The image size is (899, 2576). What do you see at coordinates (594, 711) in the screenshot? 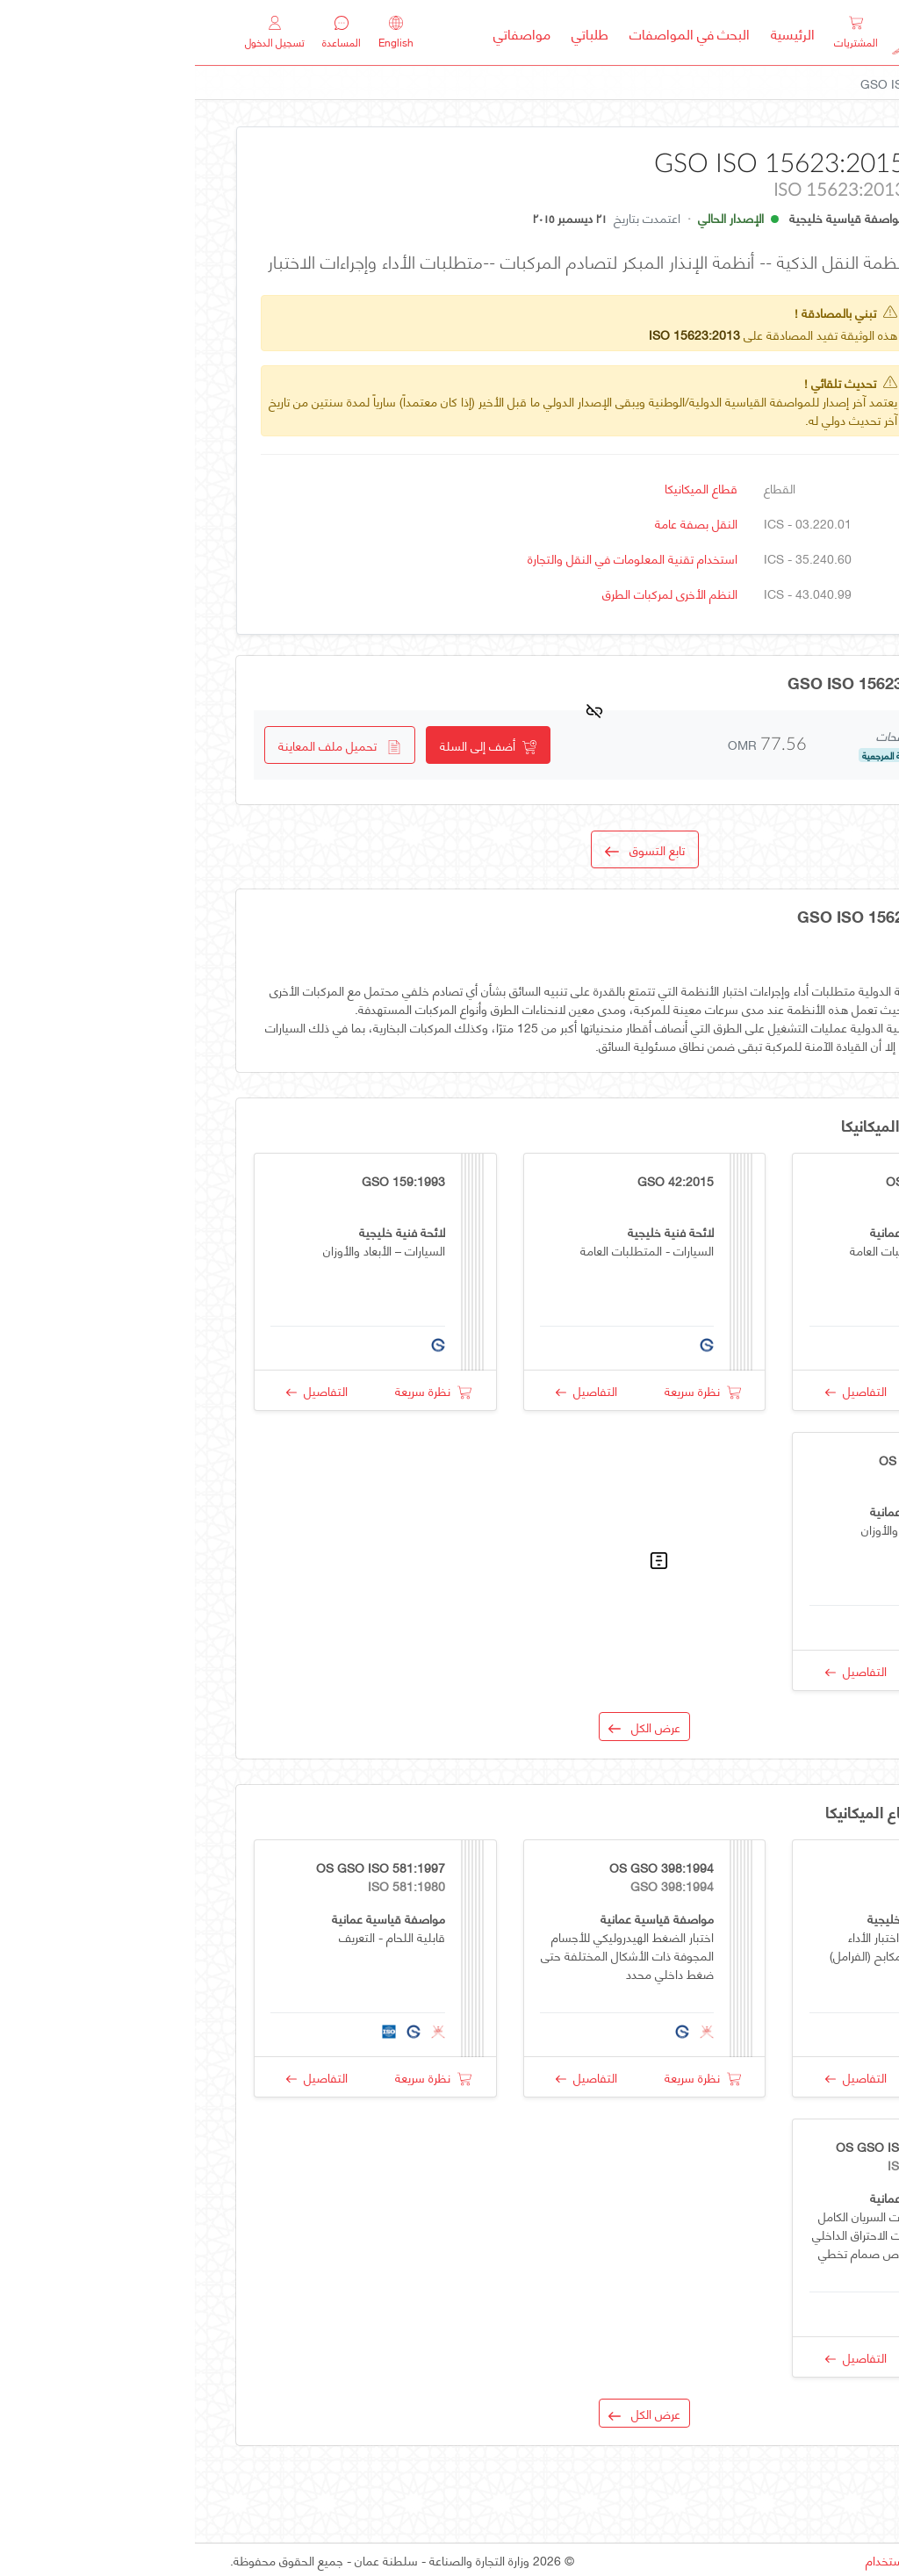
I see `unlink or disconnect a shared link` at bounding box center [594, 711].